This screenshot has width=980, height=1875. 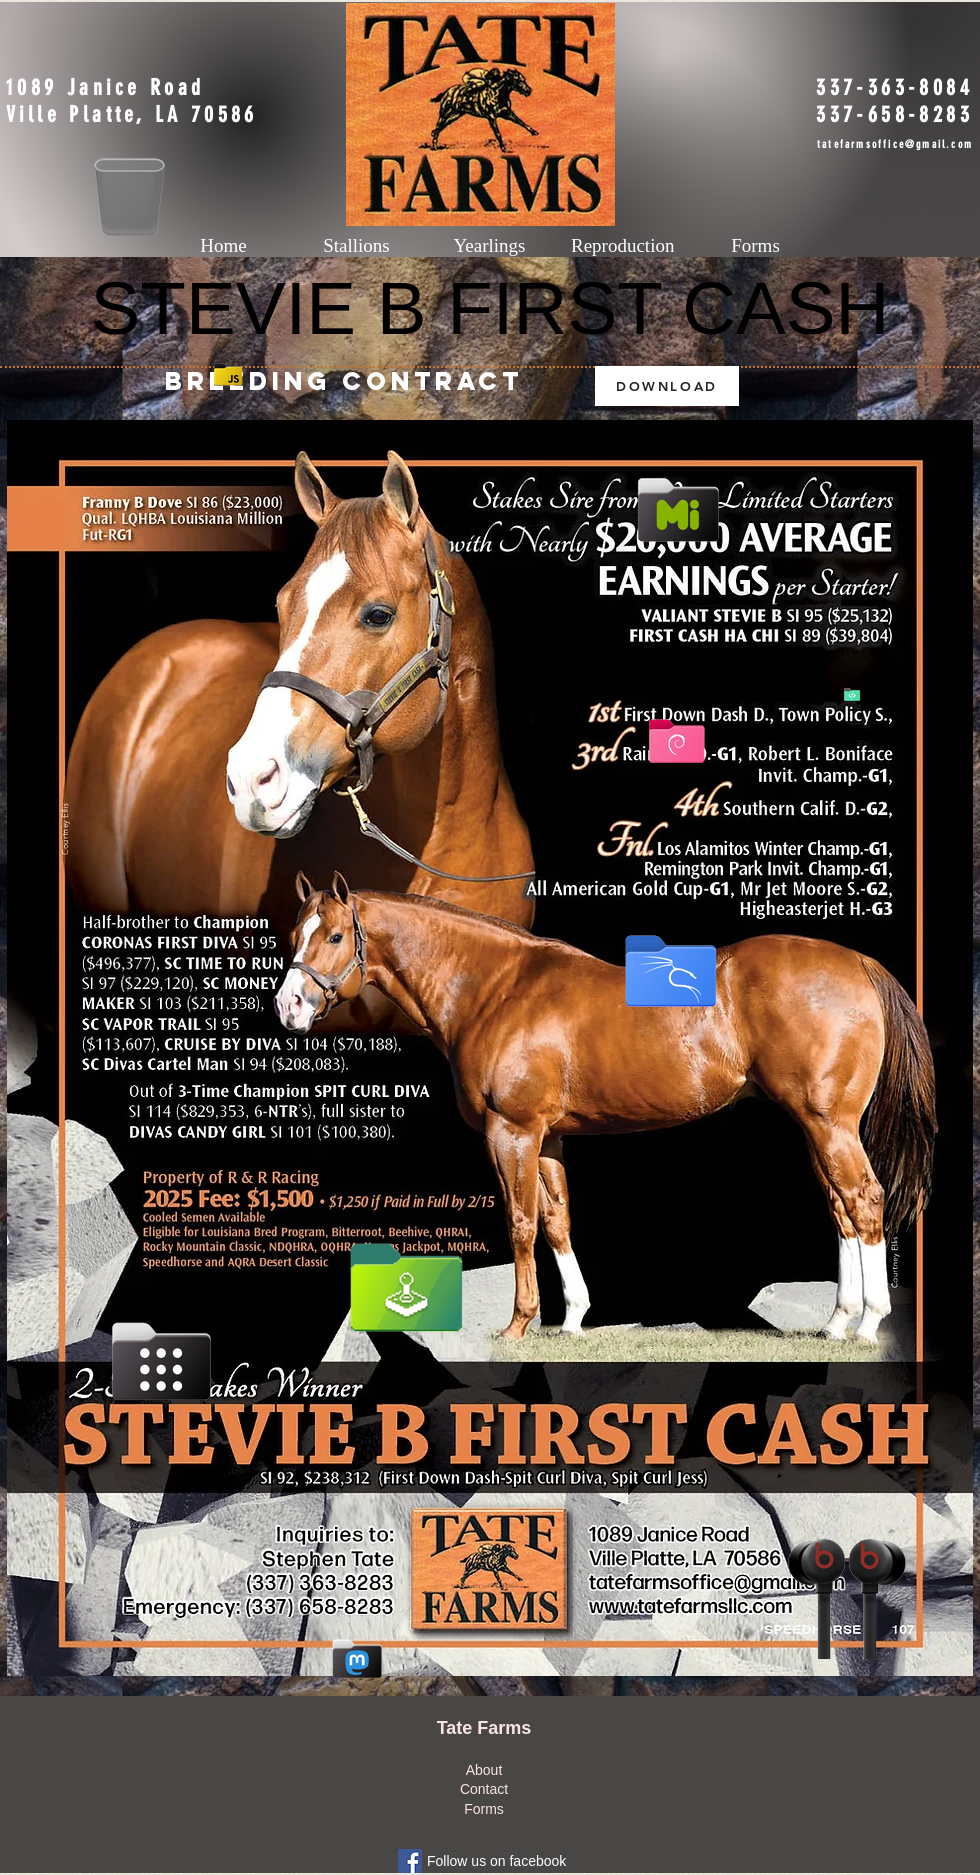 What do you see at coordinates (670, 973) in the screenshot?
I see `open folder containing kali linux files` at bounding box center [670, 973].